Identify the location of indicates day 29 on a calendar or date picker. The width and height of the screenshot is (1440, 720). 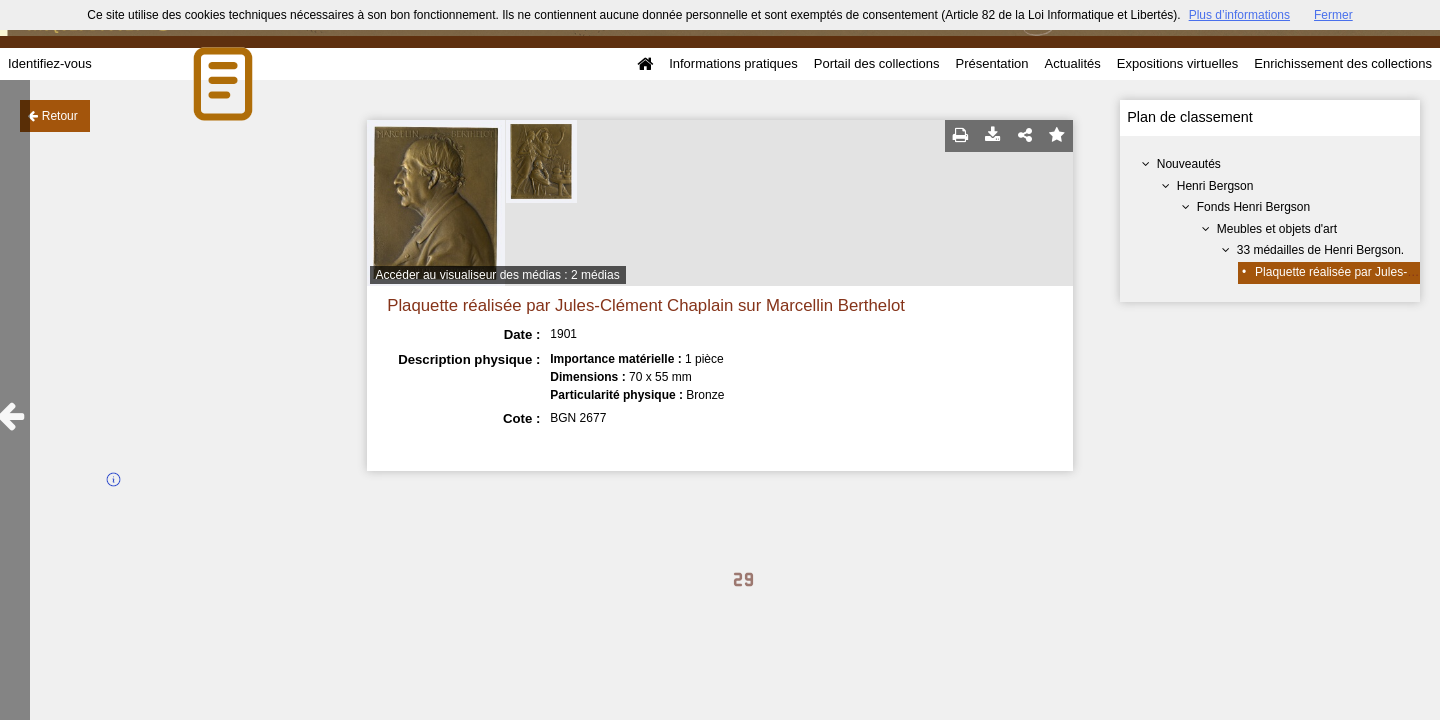
(743, 579).